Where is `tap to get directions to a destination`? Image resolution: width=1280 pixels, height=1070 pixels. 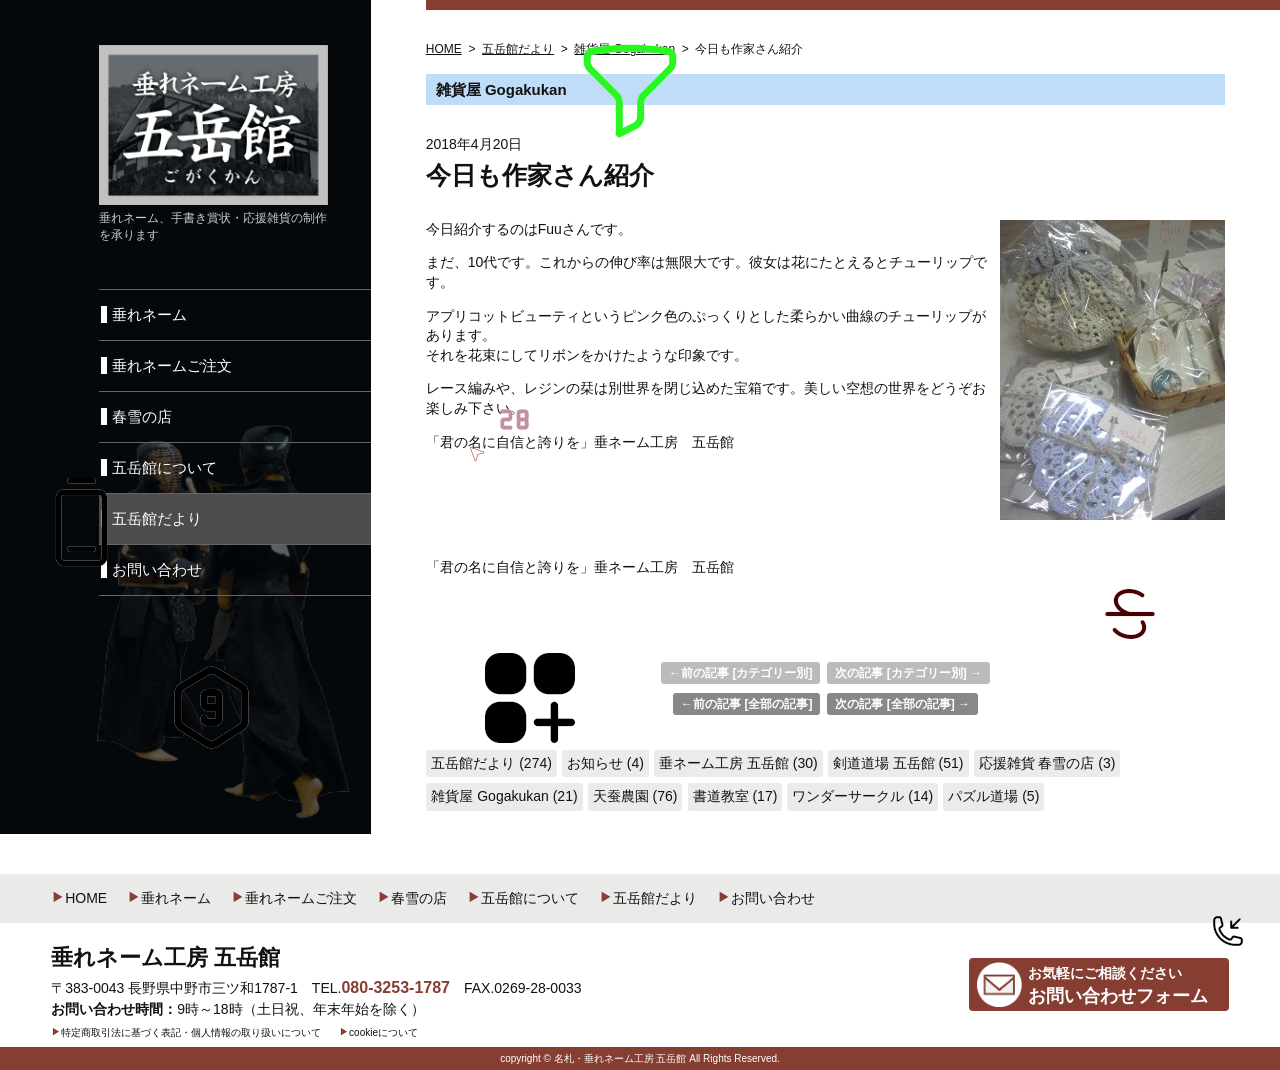 tap to get directions to a destination is located at coordinates (476, 453).